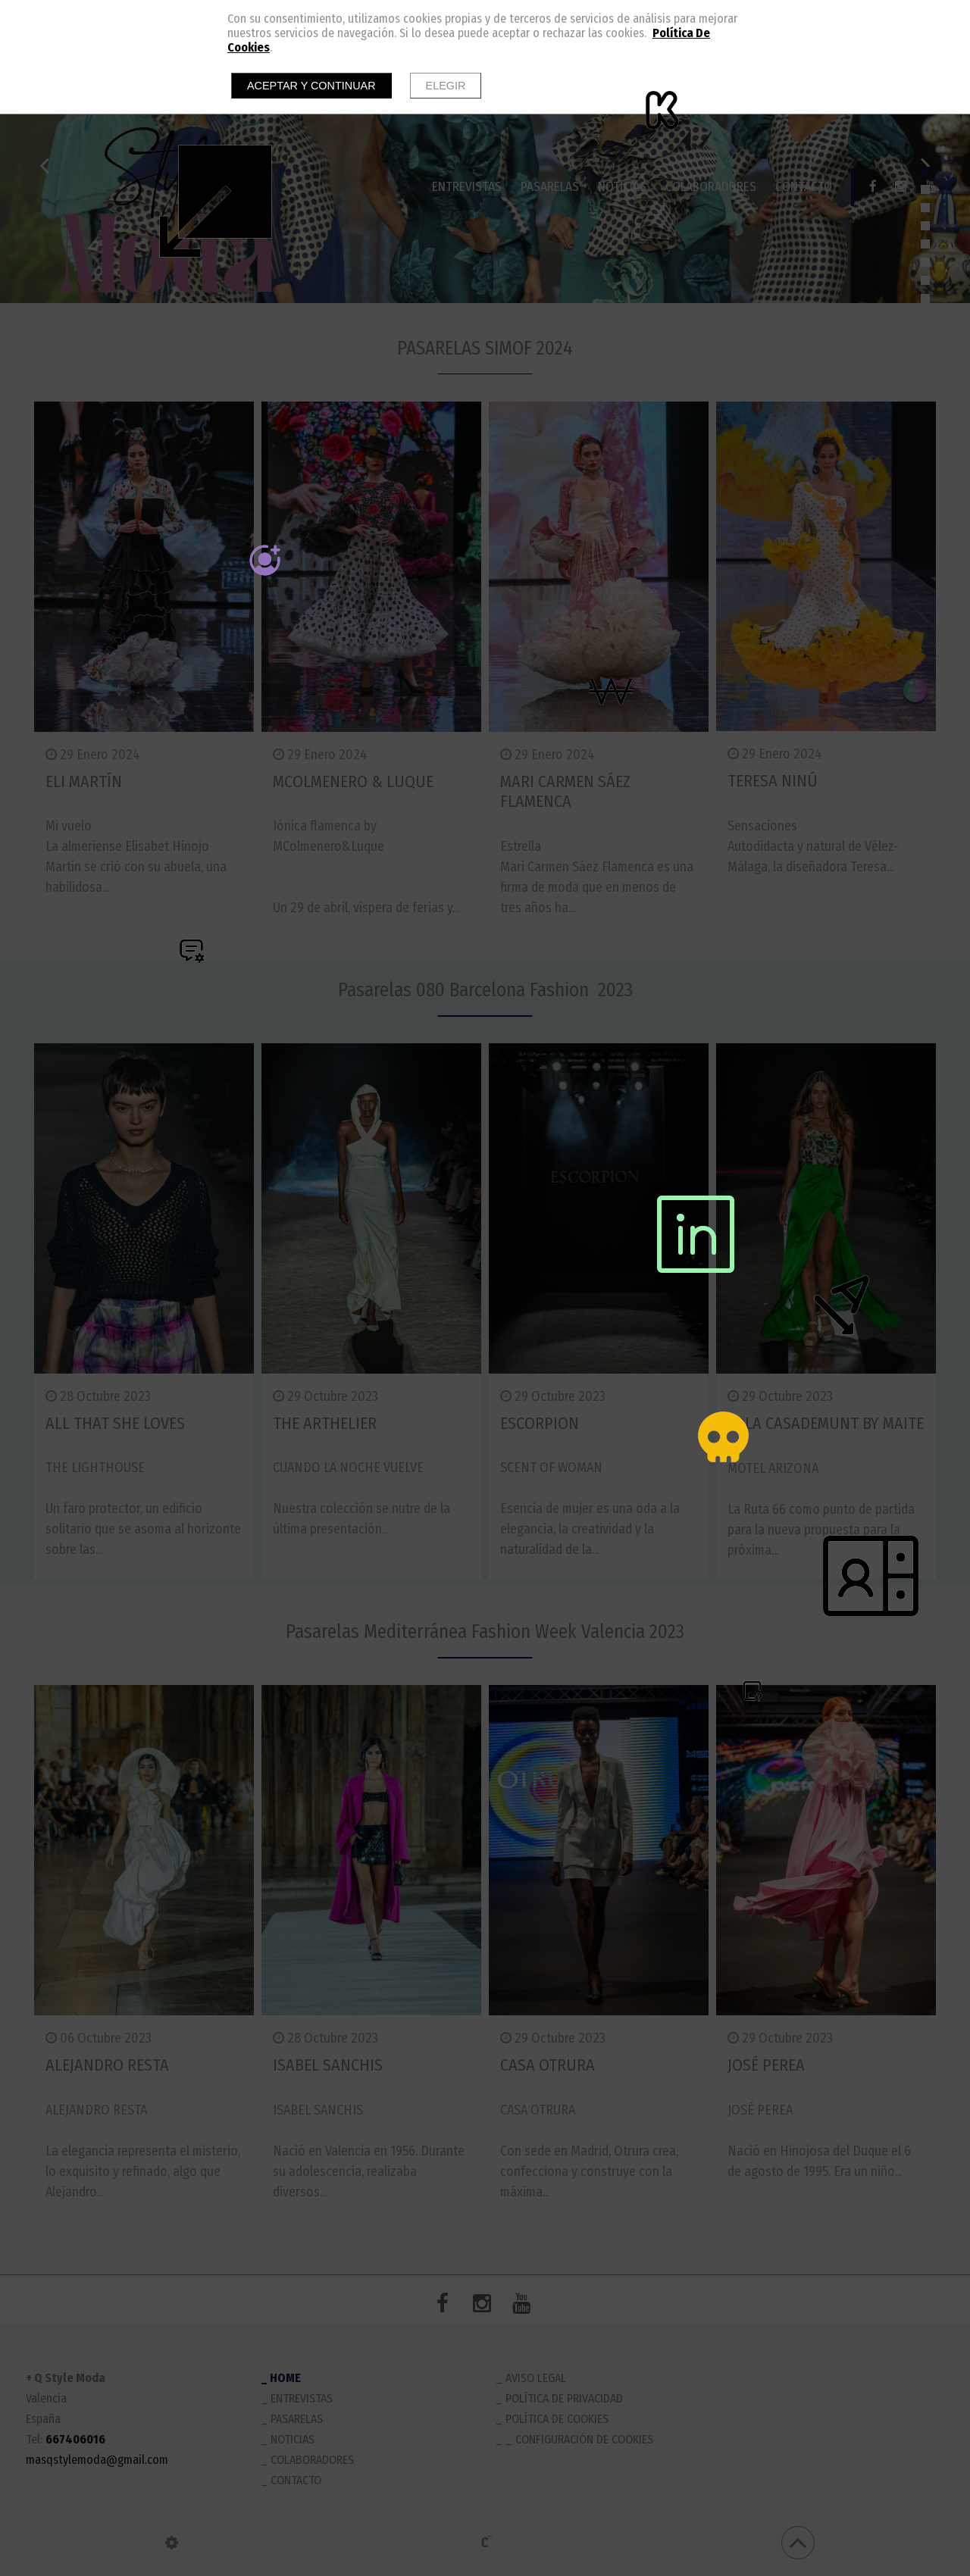 The width and height of the screenshot is (970, 2576). What do you see at coordinates (723, 1436) in the screenshot?
I see `indicates danger or fatal error` at bounding box center [723, 1436].